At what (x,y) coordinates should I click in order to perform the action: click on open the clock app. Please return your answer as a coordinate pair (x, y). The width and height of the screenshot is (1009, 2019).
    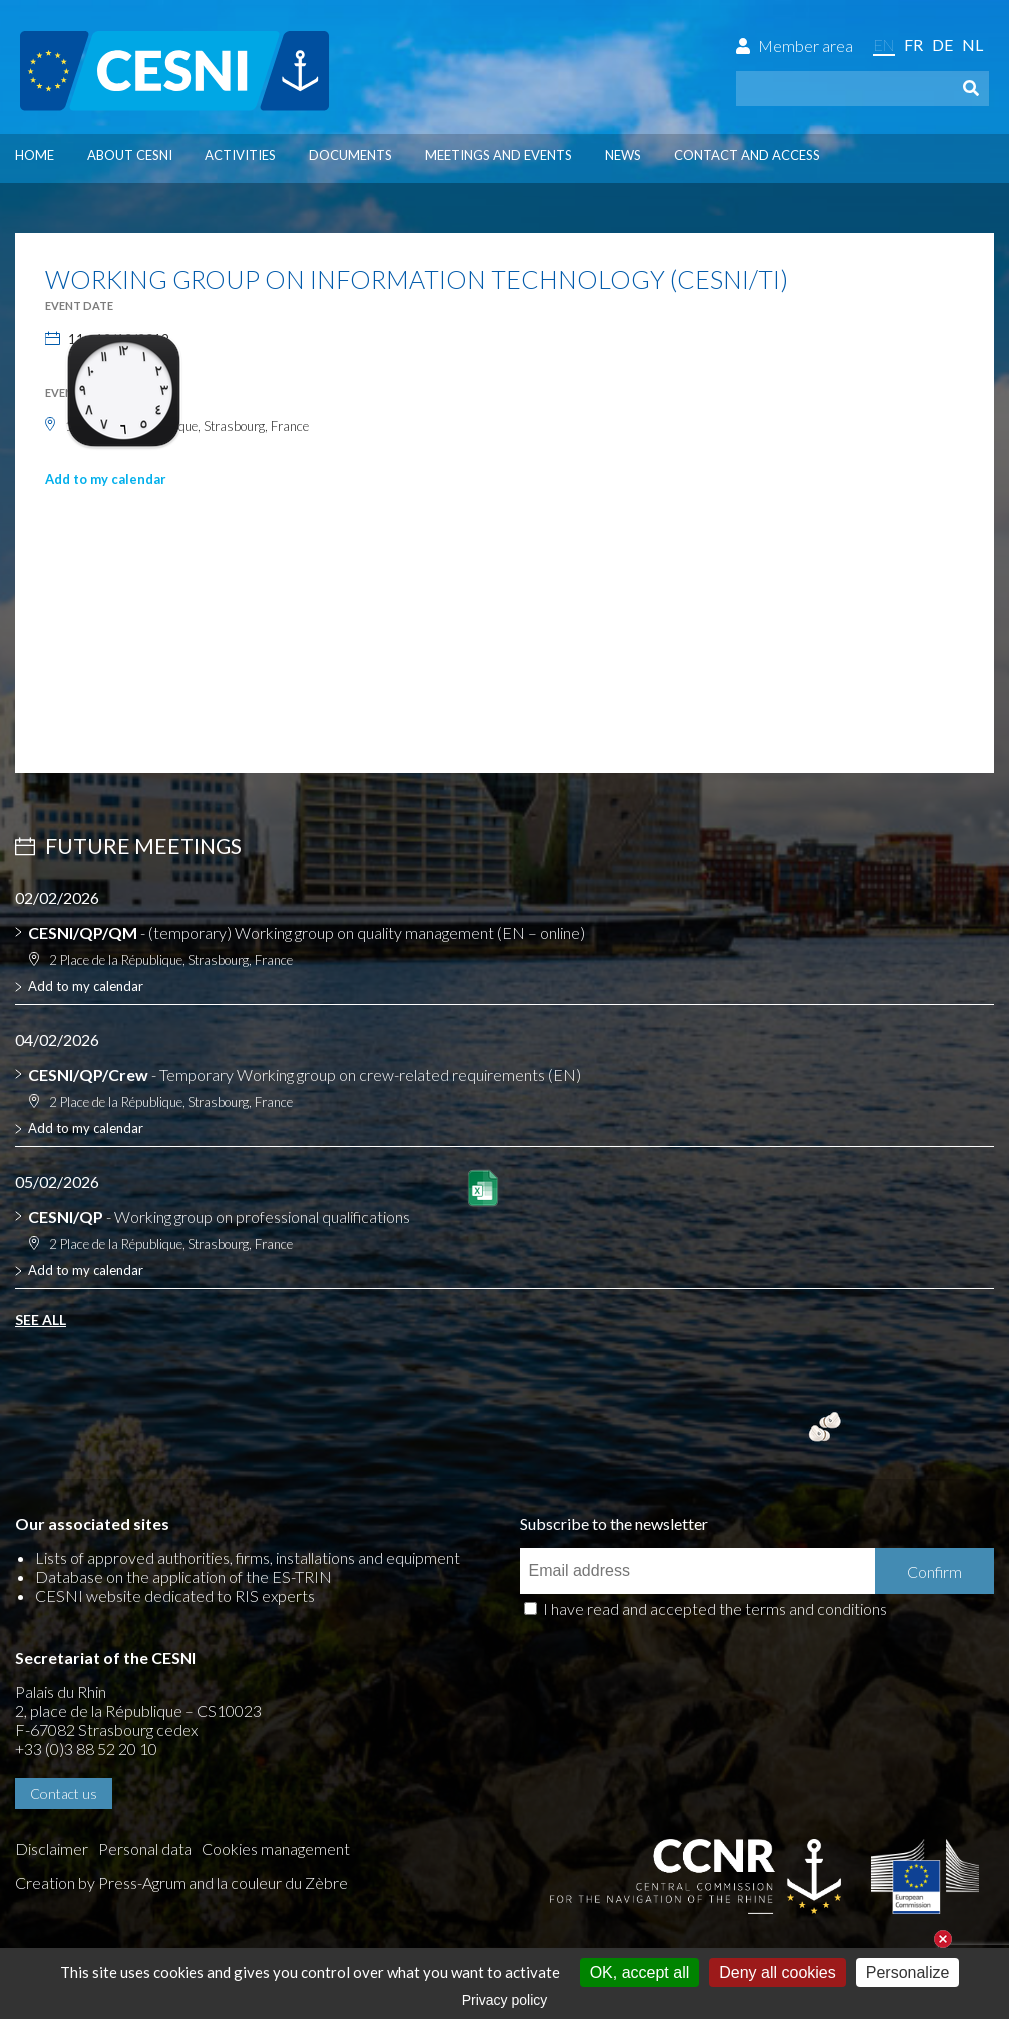
    Looking at the image, I should click on (123, 390).